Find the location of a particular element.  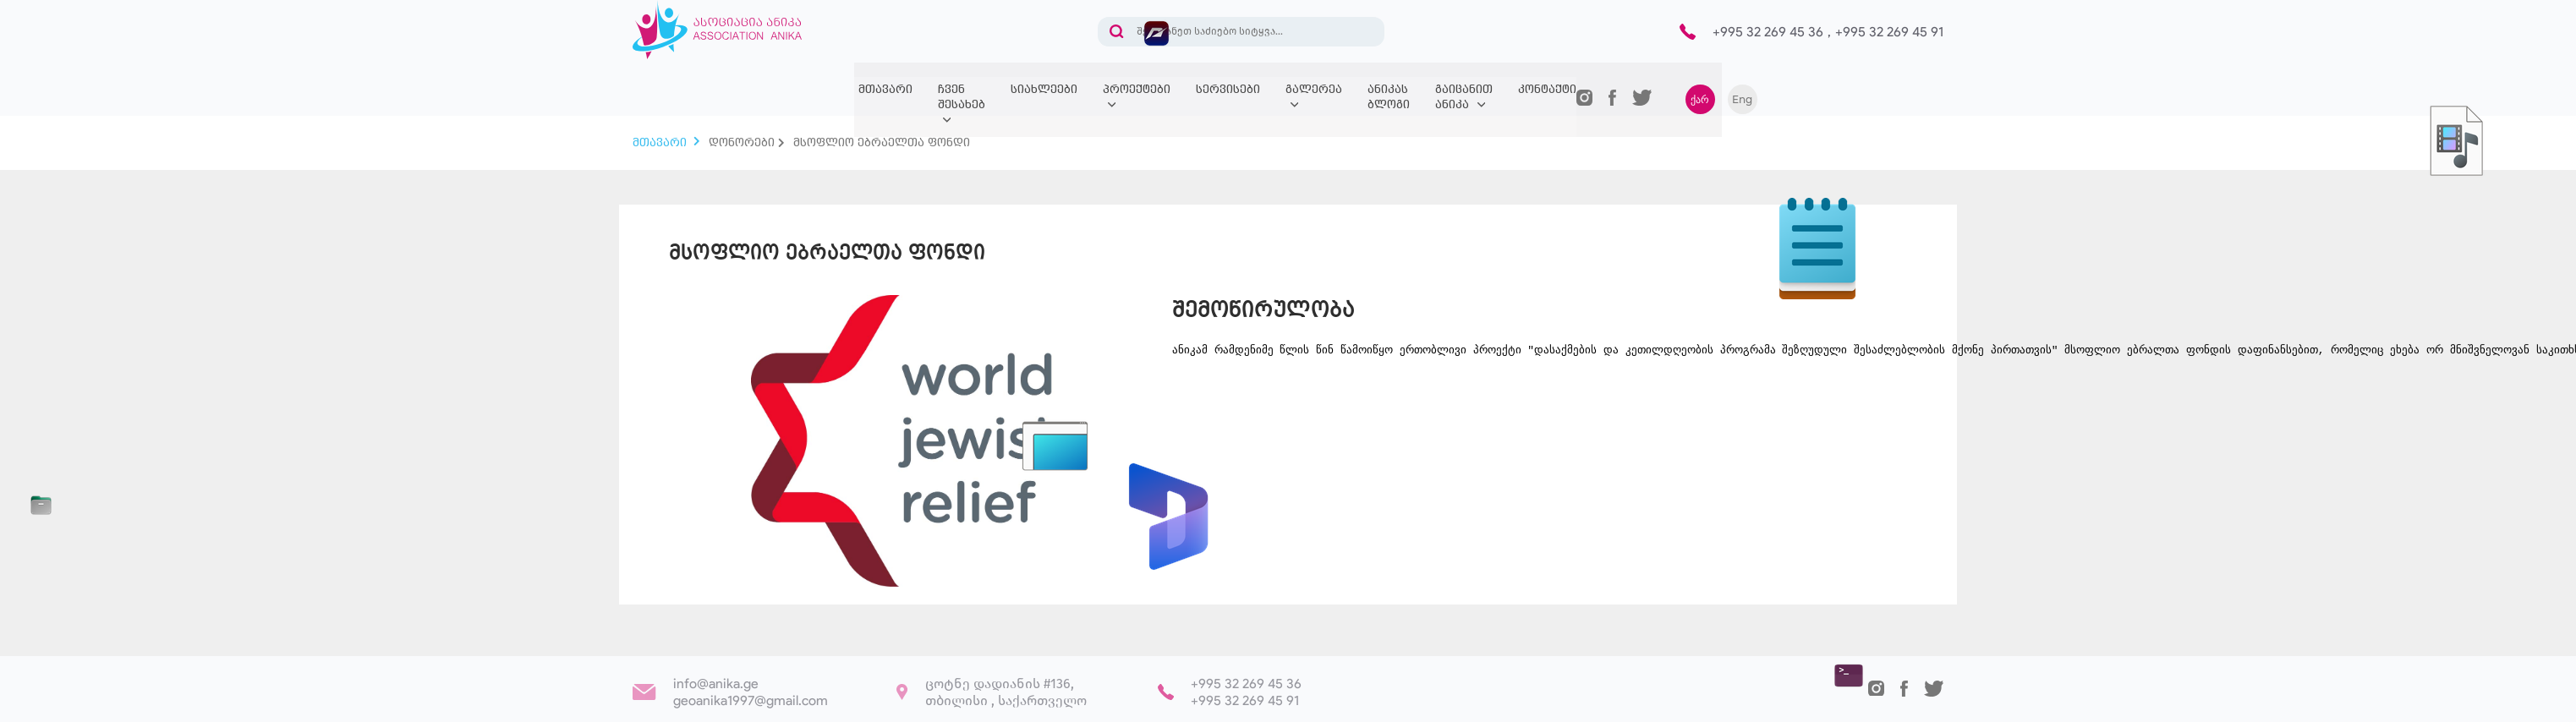

open Microsoft Dynamics app is located at coordinates (1170, 517).